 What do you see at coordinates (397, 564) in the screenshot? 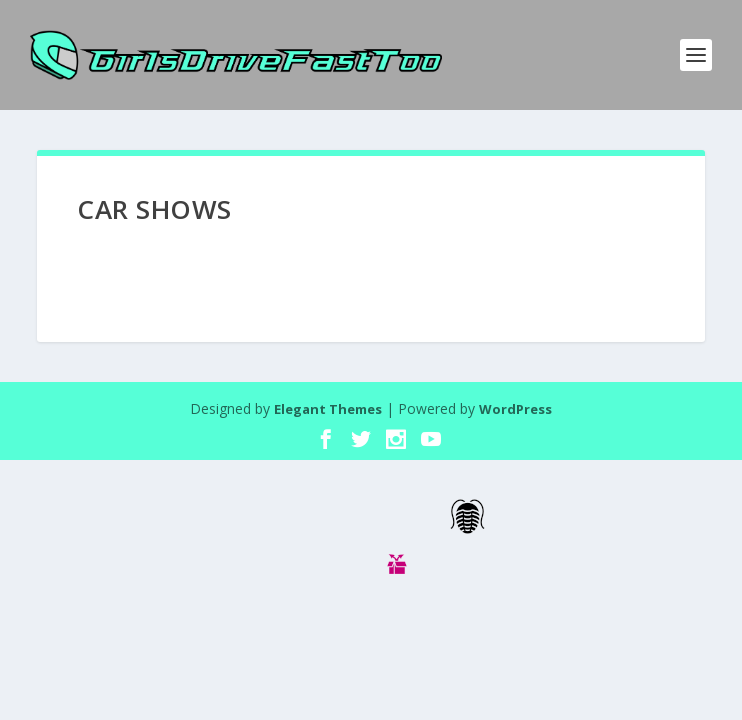
I see `unpack or open a delivery` at bounding box center [397, 564].